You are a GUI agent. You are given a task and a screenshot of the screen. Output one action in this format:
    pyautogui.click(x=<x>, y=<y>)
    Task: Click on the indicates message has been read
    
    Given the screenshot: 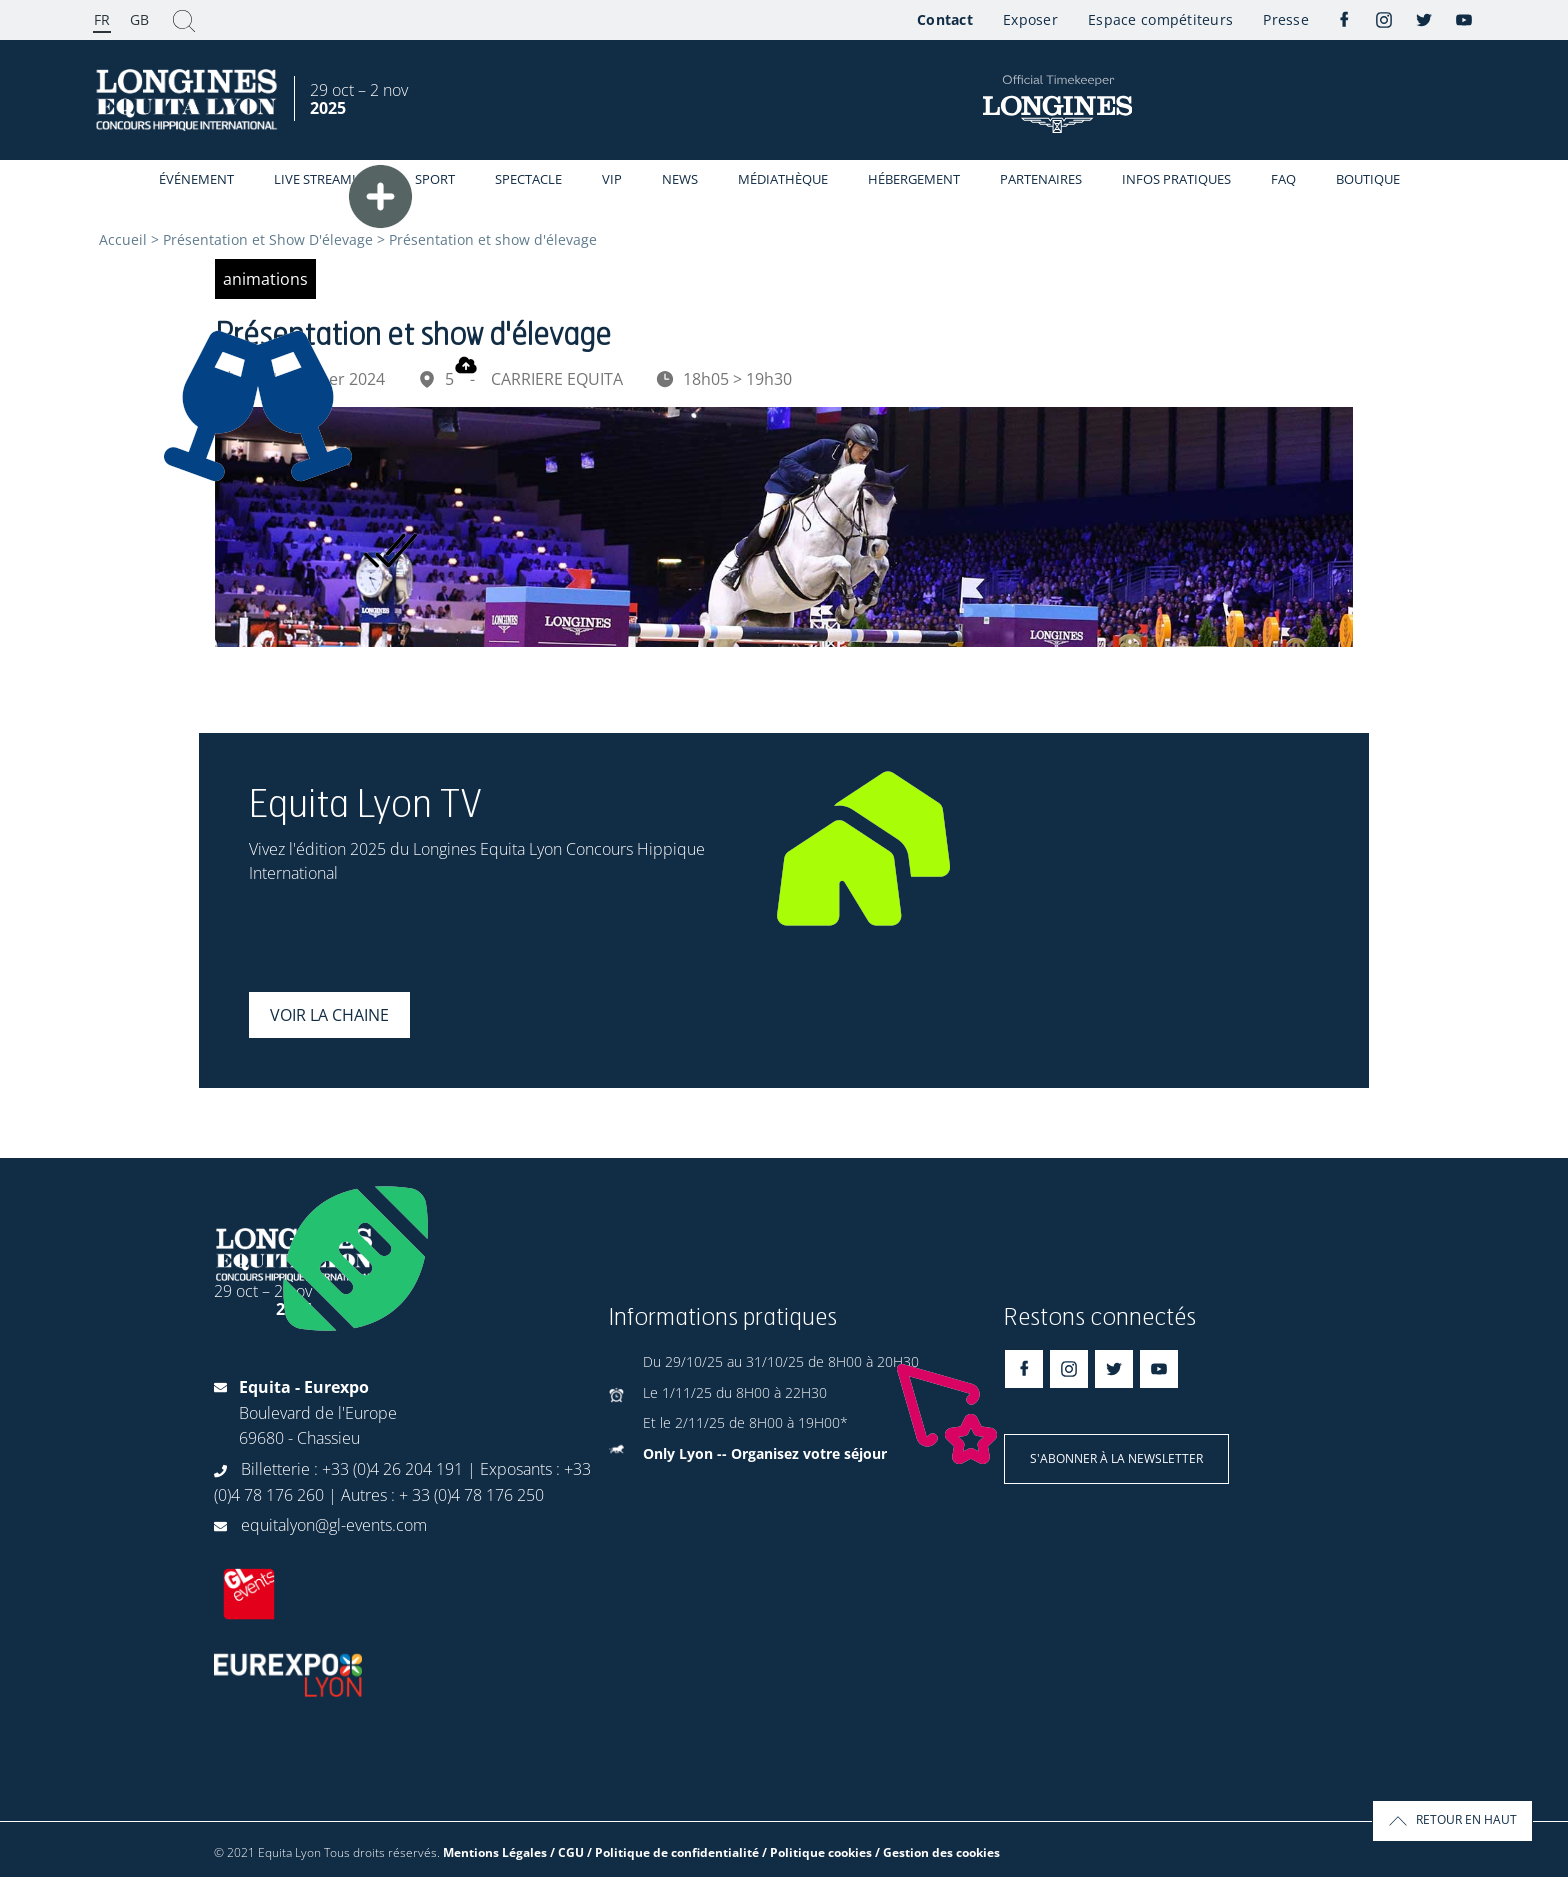 What is the action you would take?
    pyautogui.click(x=390, y=550)
    